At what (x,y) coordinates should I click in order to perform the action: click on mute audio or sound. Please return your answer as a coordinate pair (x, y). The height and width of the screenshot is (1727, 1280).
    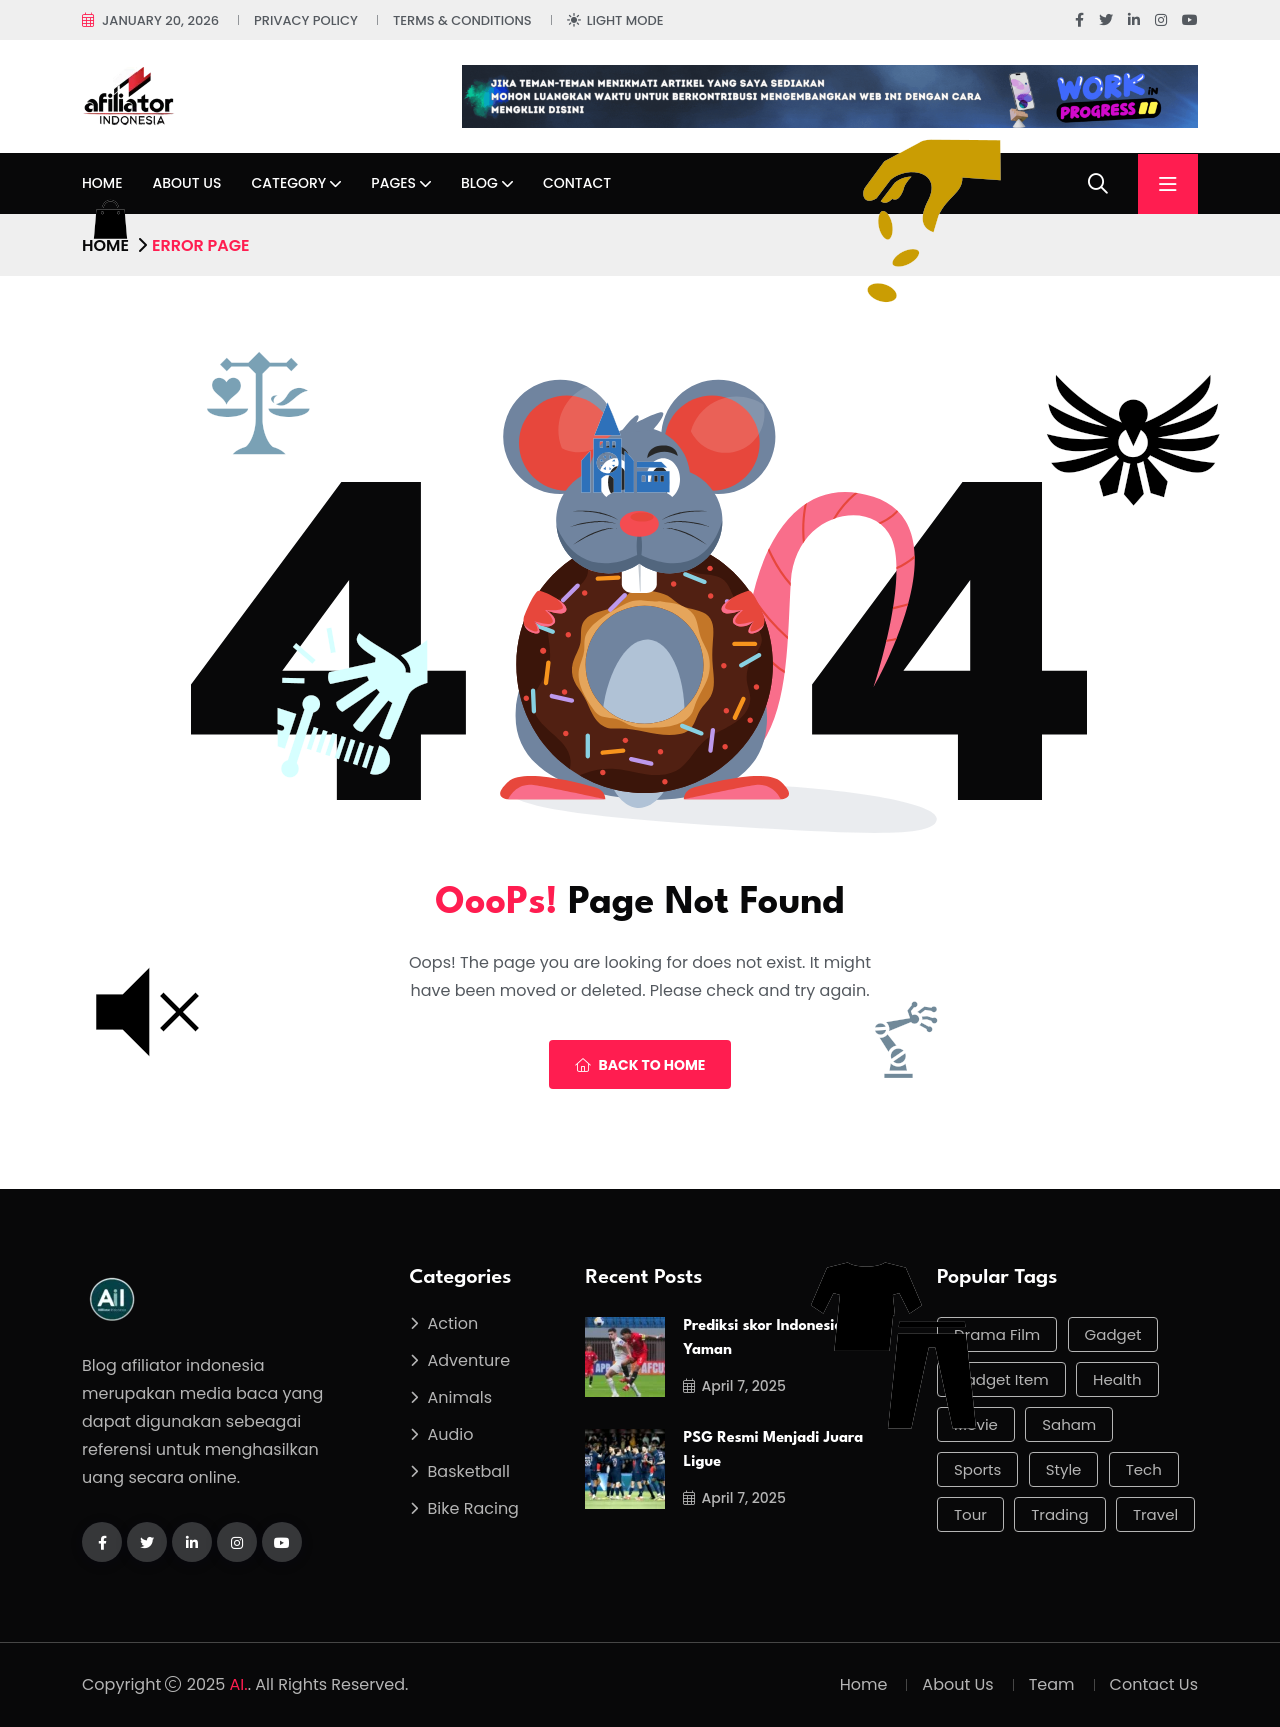
    Looking at the image, I should click on (144, 1012).